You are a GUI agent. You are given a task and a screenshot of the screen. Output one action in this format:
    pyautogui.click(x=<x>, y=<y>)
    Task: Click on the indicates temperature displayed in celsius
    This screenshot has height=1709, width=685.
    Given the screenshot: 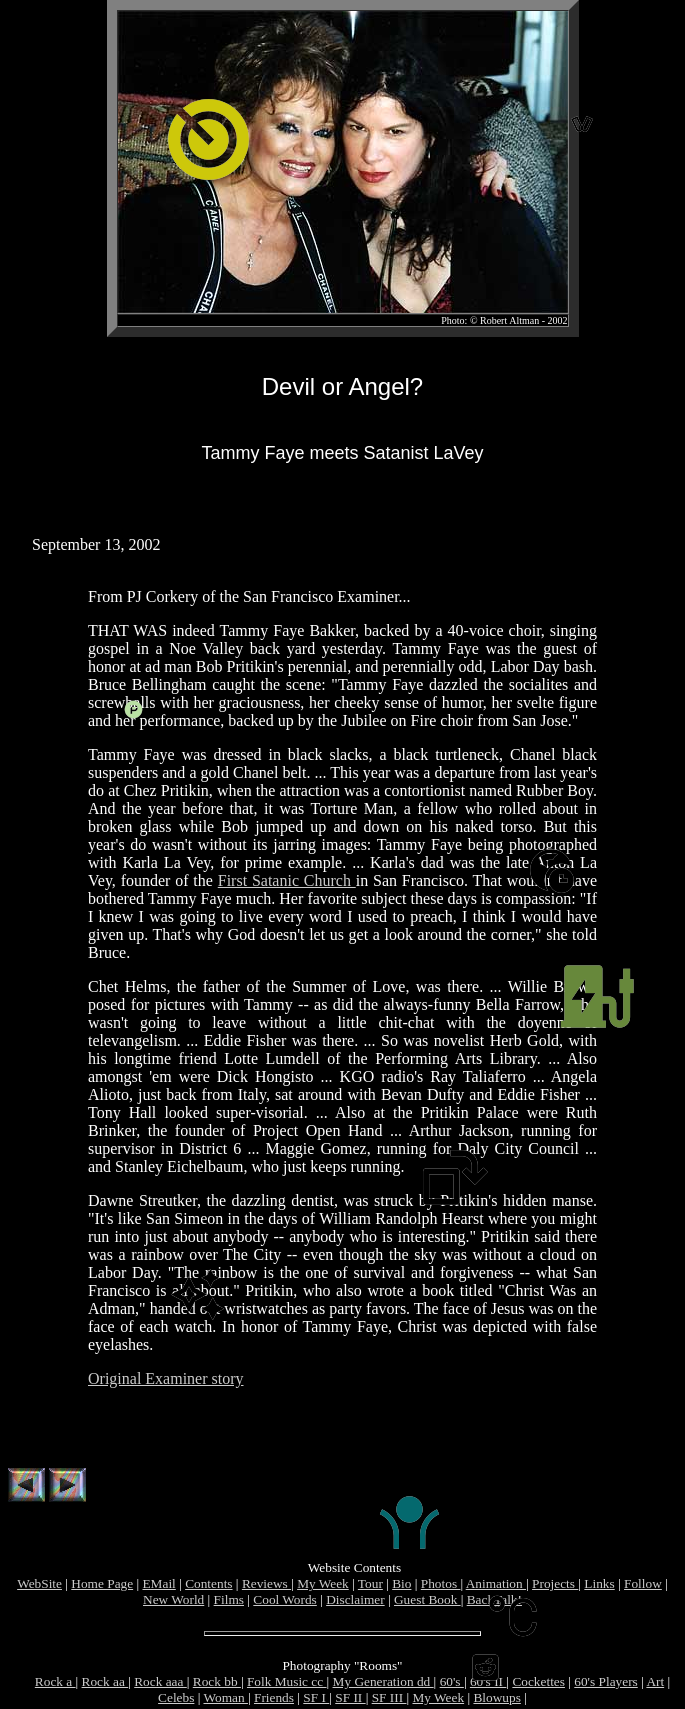 What is the action you would take?
    pyautogui.click(x=514, y=1616)
    